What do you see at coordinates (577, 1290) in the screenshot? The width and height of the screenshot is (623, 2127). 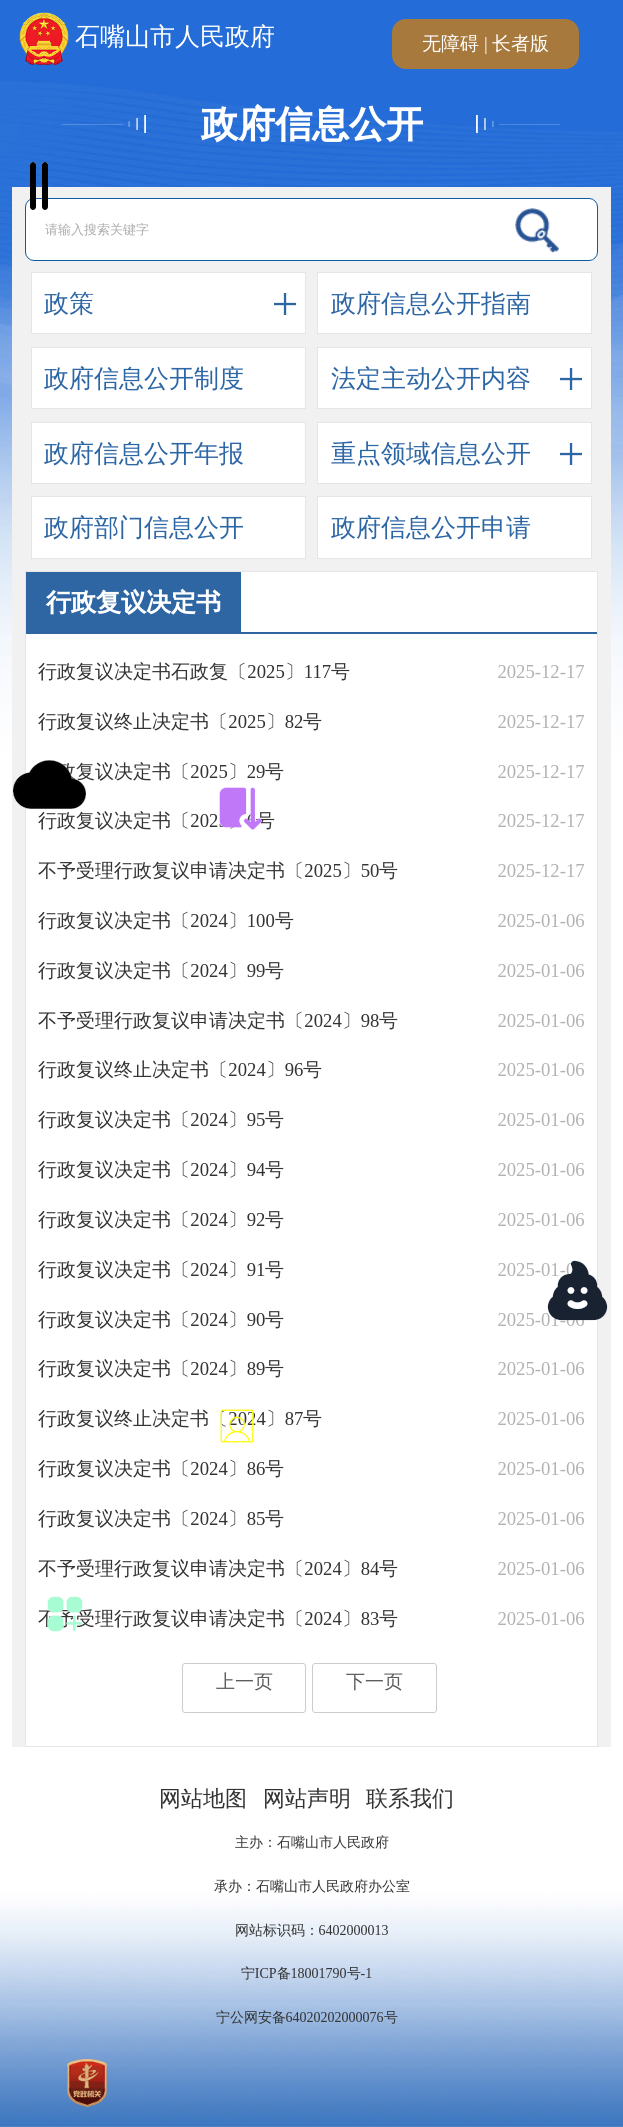 I see `add a poop emoji reaction` at bounding box center [577, 1290].